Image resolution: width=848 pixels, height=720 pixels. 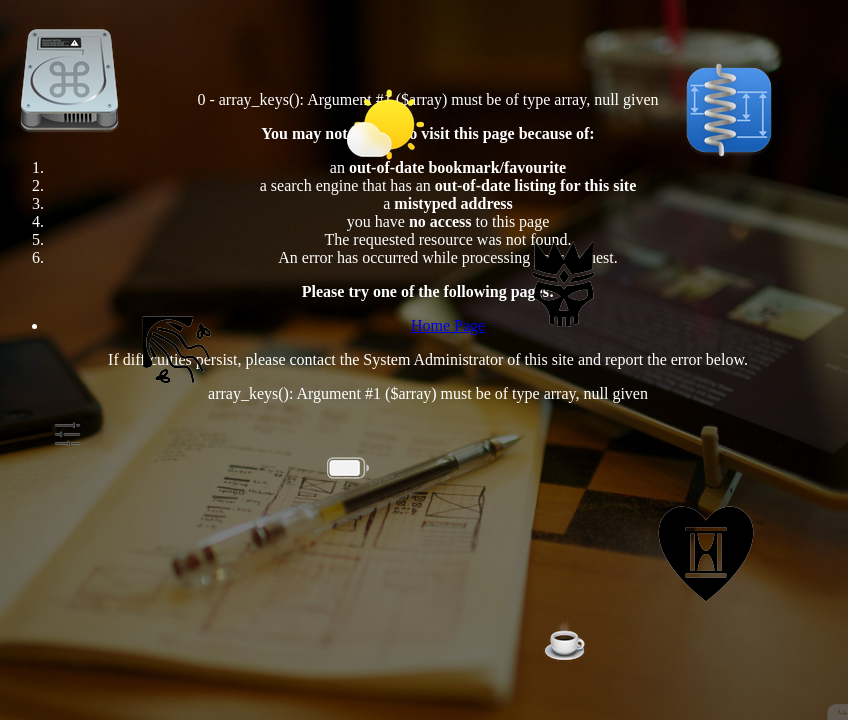 What do you see at coordinates (564, 644) in the screenshot?
I see `launch java application` at bounding box center [564, 644].